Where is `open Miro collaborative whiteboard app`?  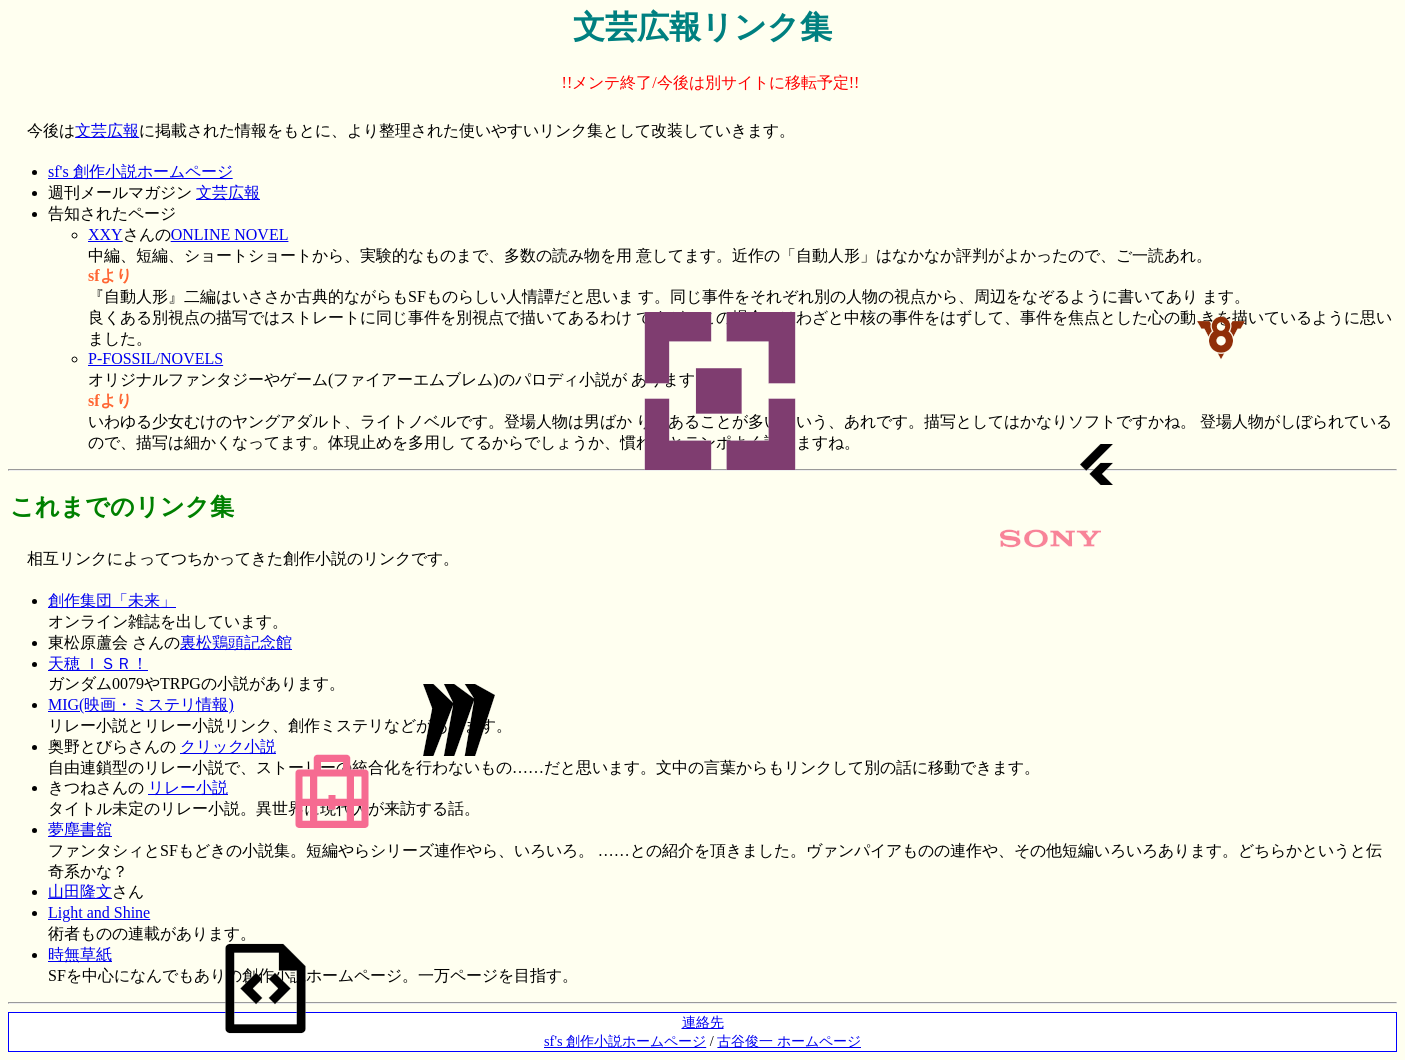 open Miro collaborative whiteboard app is located at coordinates (459, 720).